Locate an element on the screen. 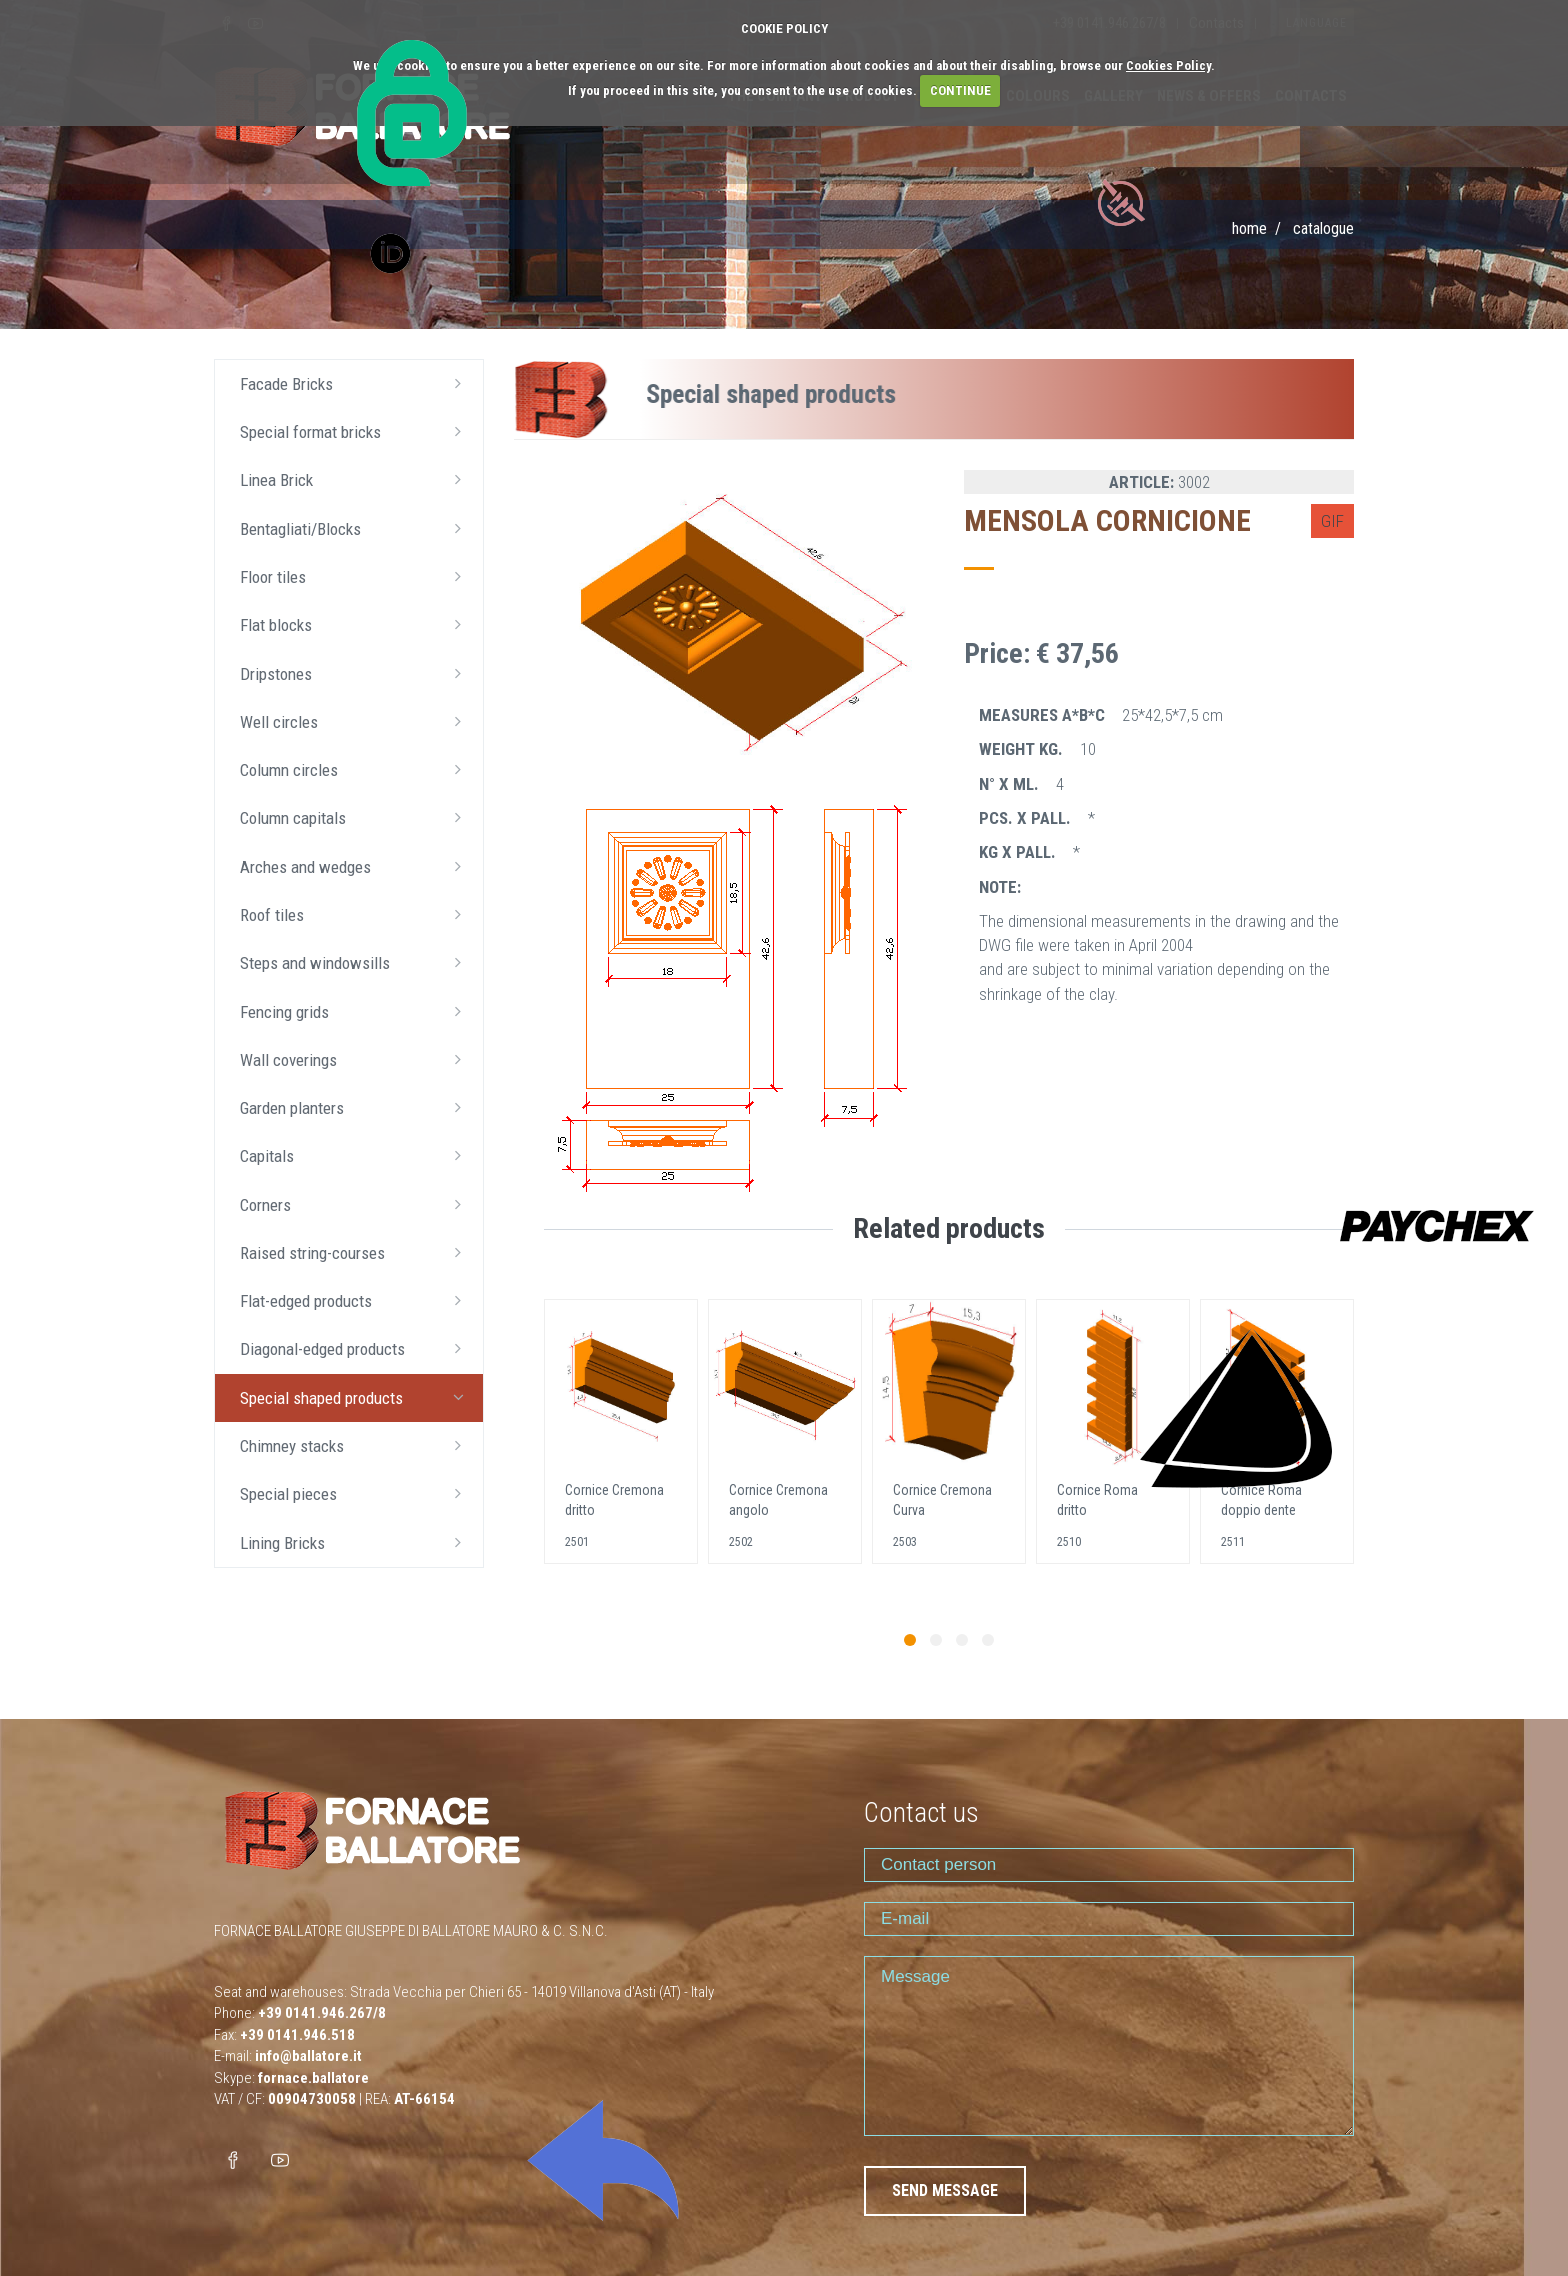 Image resolution: width=1568 pixels, height=2276 pixels. EndeavourOS Linux distribution logo is located at coordinates (1236, 1408).